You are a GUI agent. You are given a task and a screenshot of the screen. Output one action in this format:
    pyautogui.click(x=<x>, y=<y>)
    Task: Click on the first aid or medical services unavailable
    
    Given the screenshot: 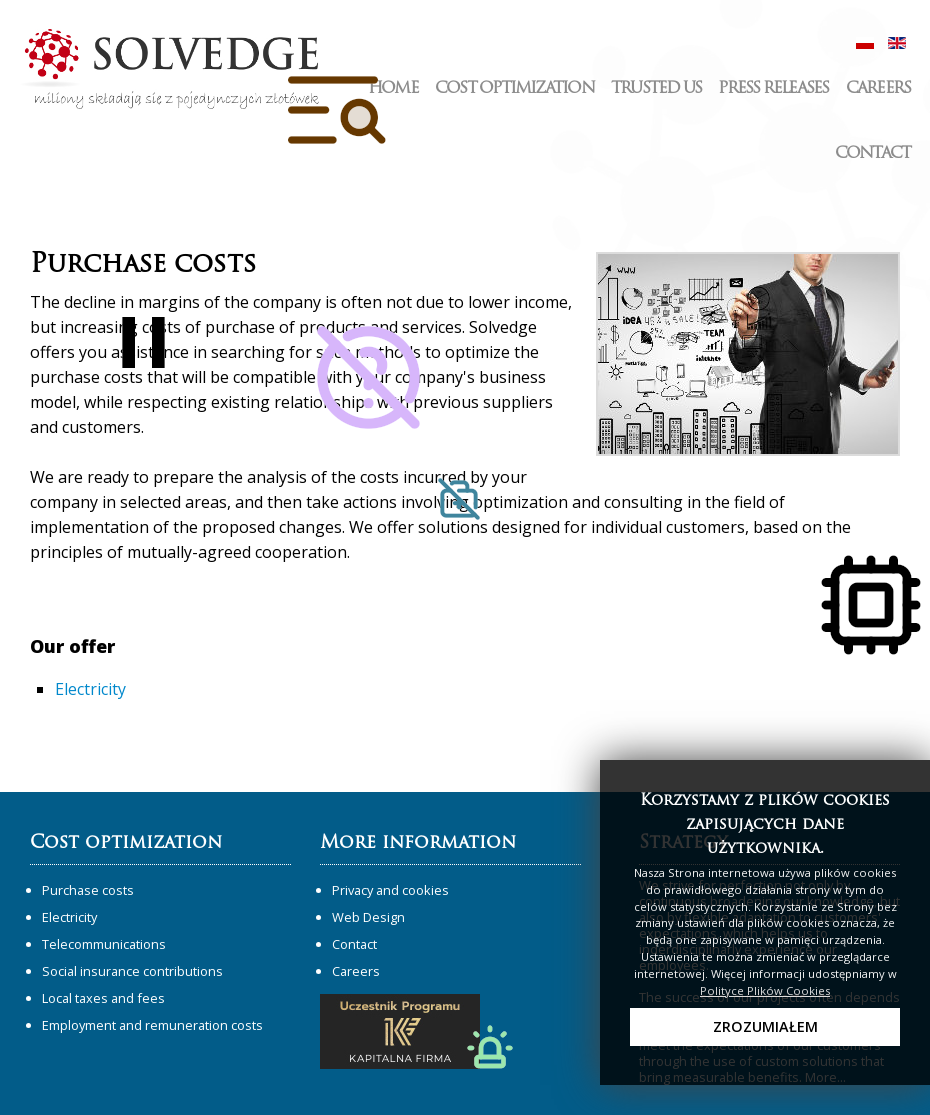 What is the action you would take?
    pyautogui.click(x=459, y=499)
    